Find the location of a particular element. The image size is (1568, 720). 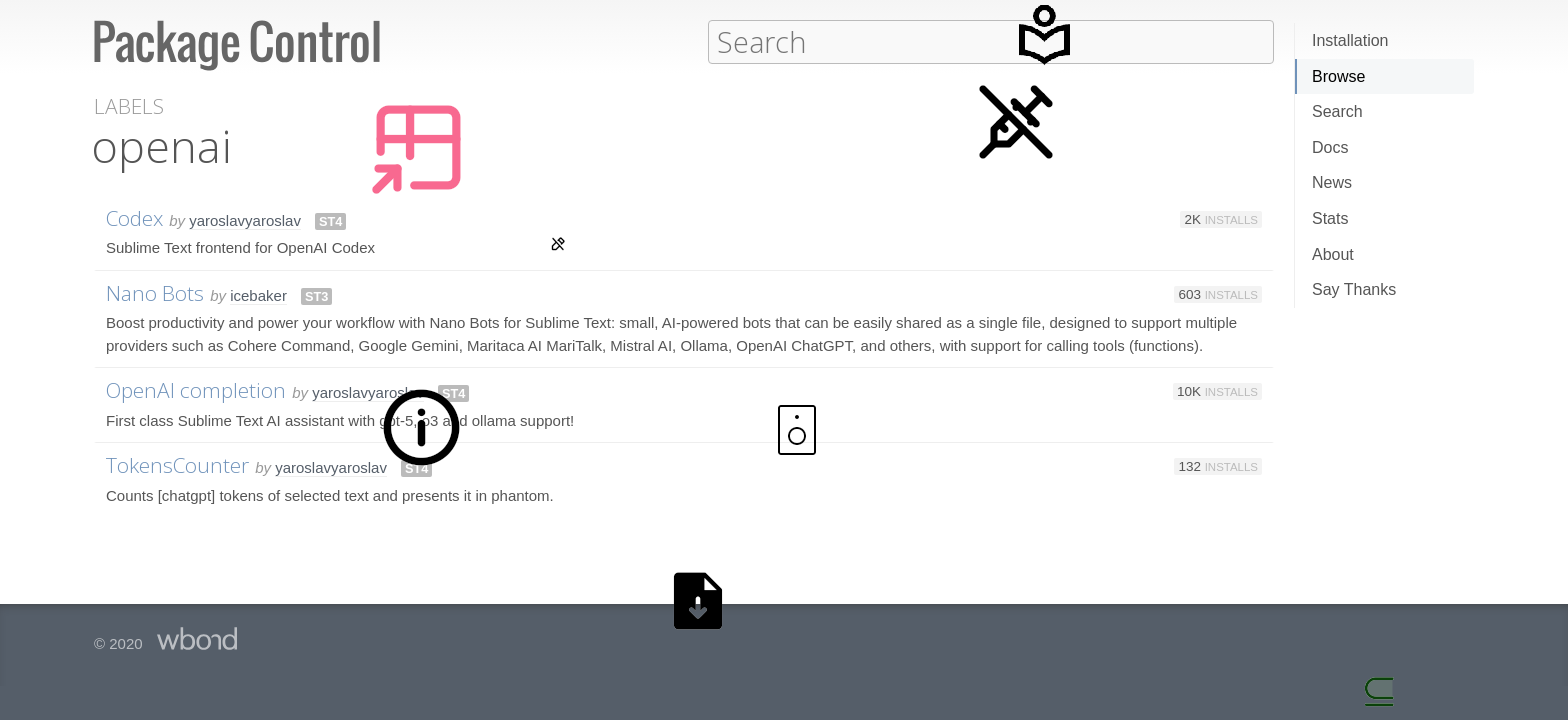

adjust speaker or audio output settings is located at coordinates (797, 430).